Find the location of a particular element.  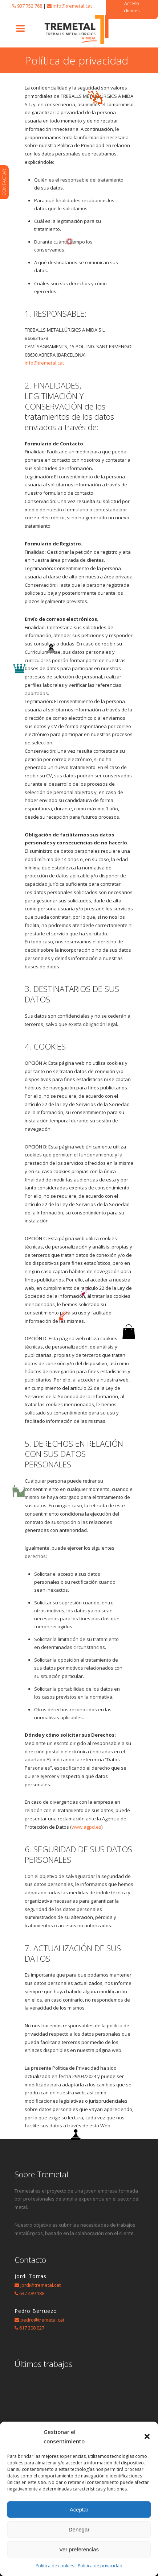

report property damage is located at coordinates (19, 1491).